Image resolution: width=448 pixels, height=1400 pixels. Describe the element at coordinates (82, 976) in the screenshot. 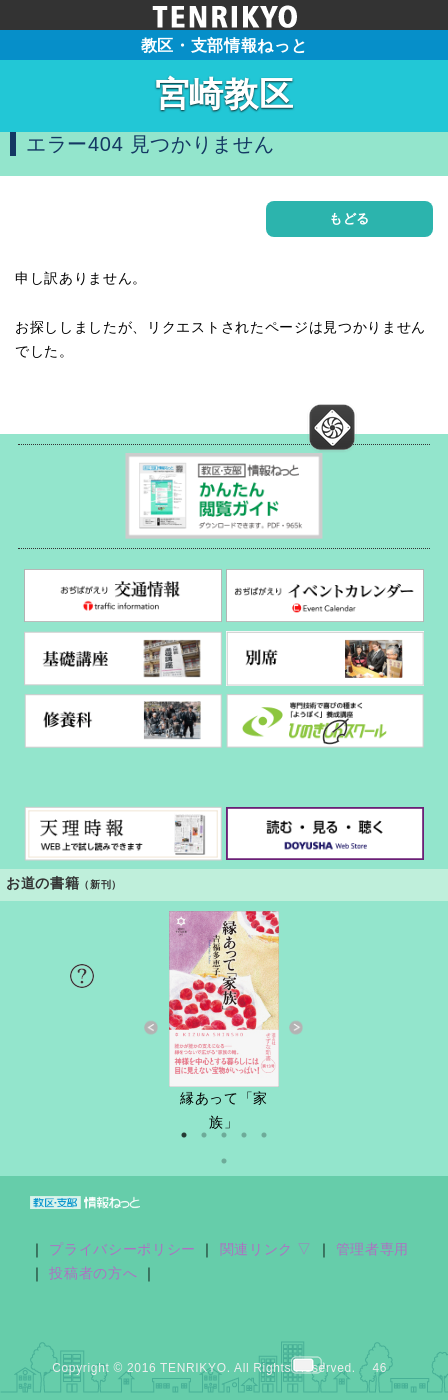

I see `access help or support resources` at that location.